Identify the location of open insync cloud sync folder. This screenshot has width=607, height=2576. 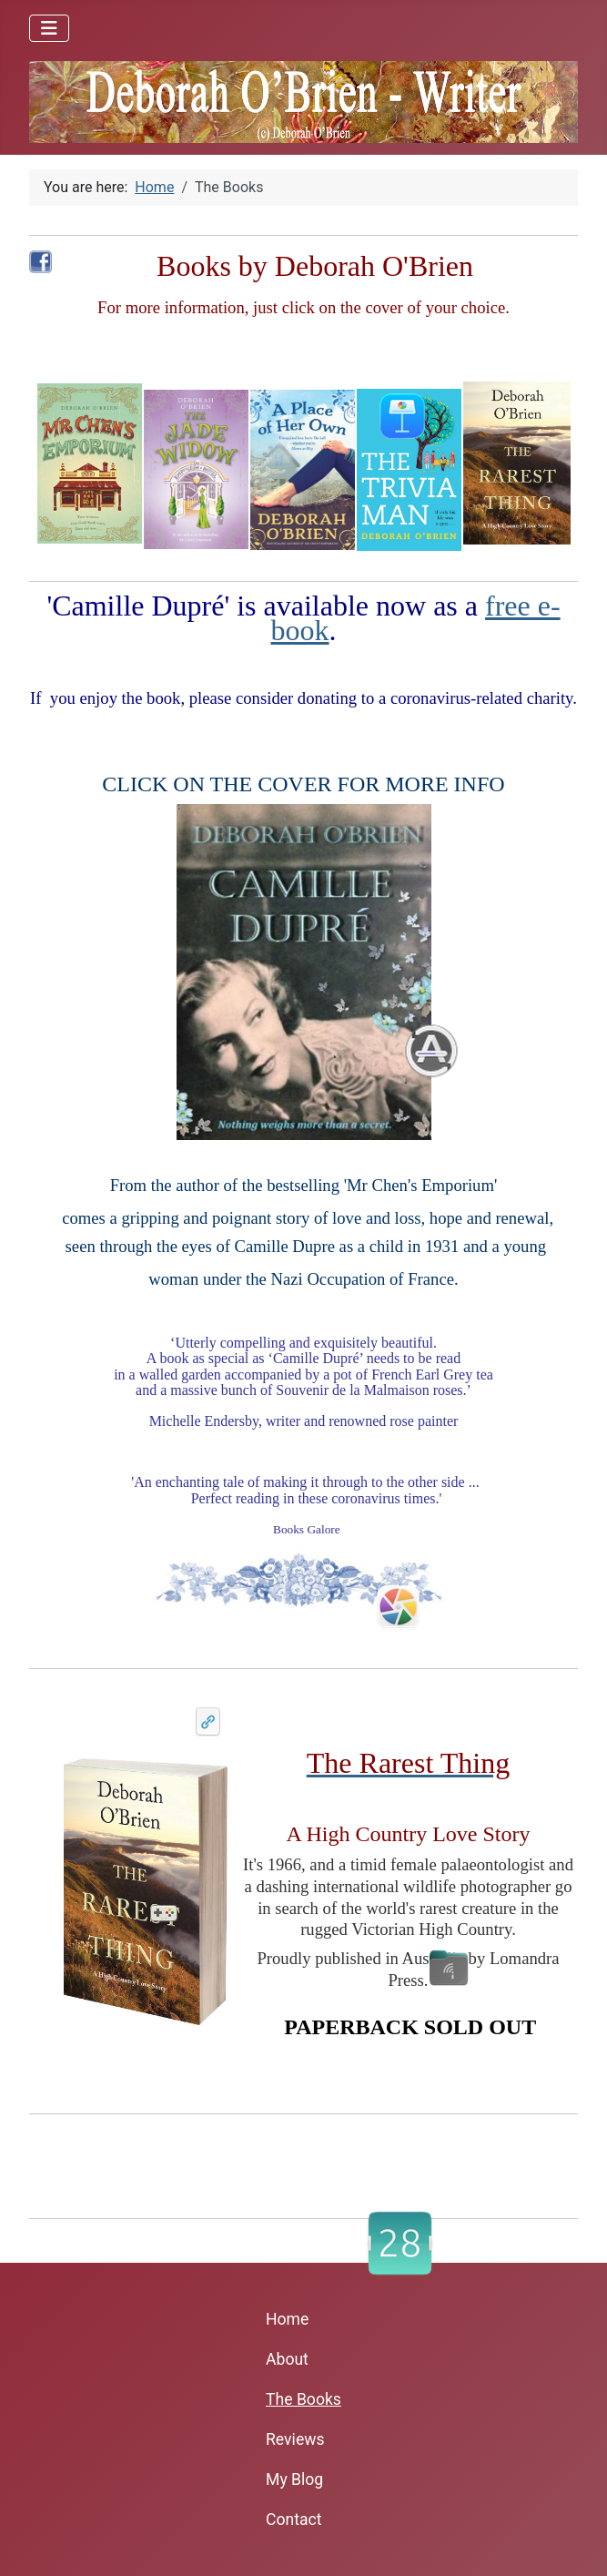
(449, 1968).